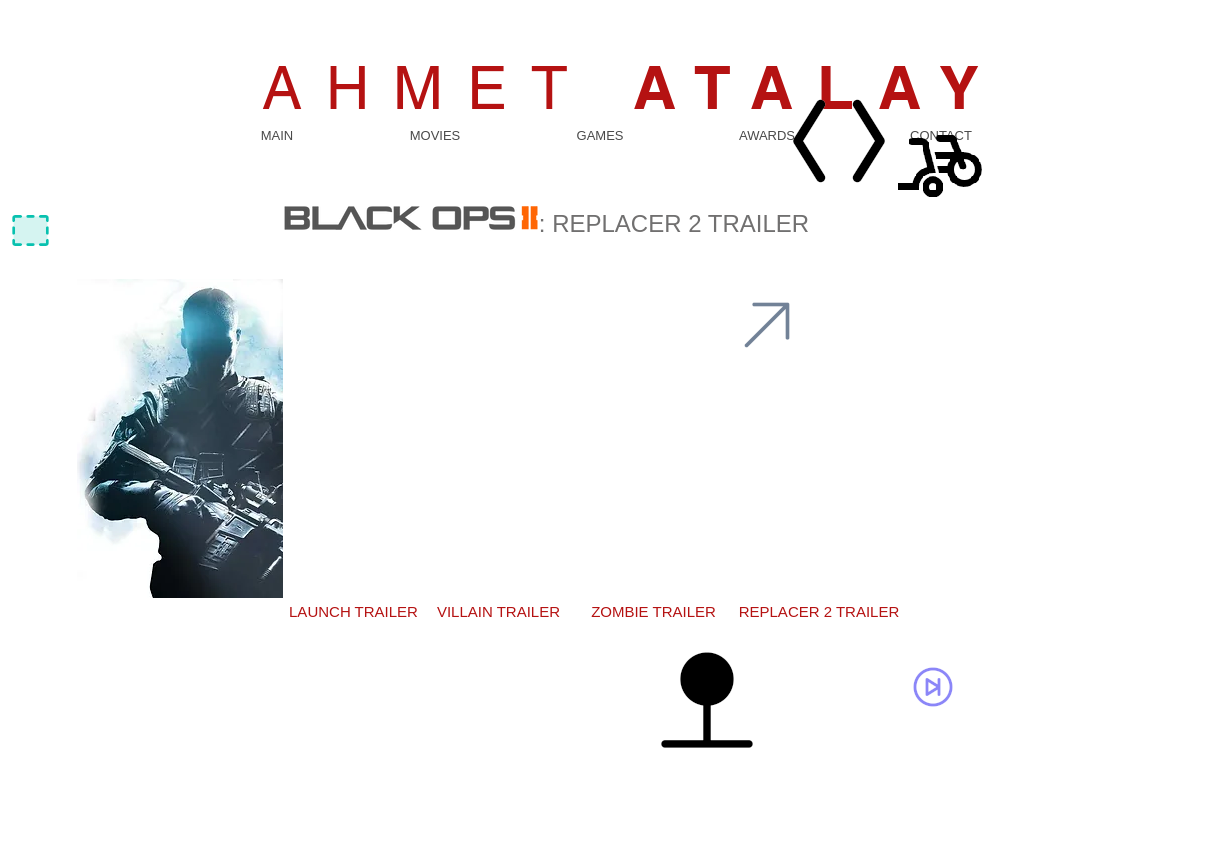 This screenshot has height=853, width=1217. Describe the element at coordinates (767, 325) in the screenshot. I see `open link in new tab or window` at that location.